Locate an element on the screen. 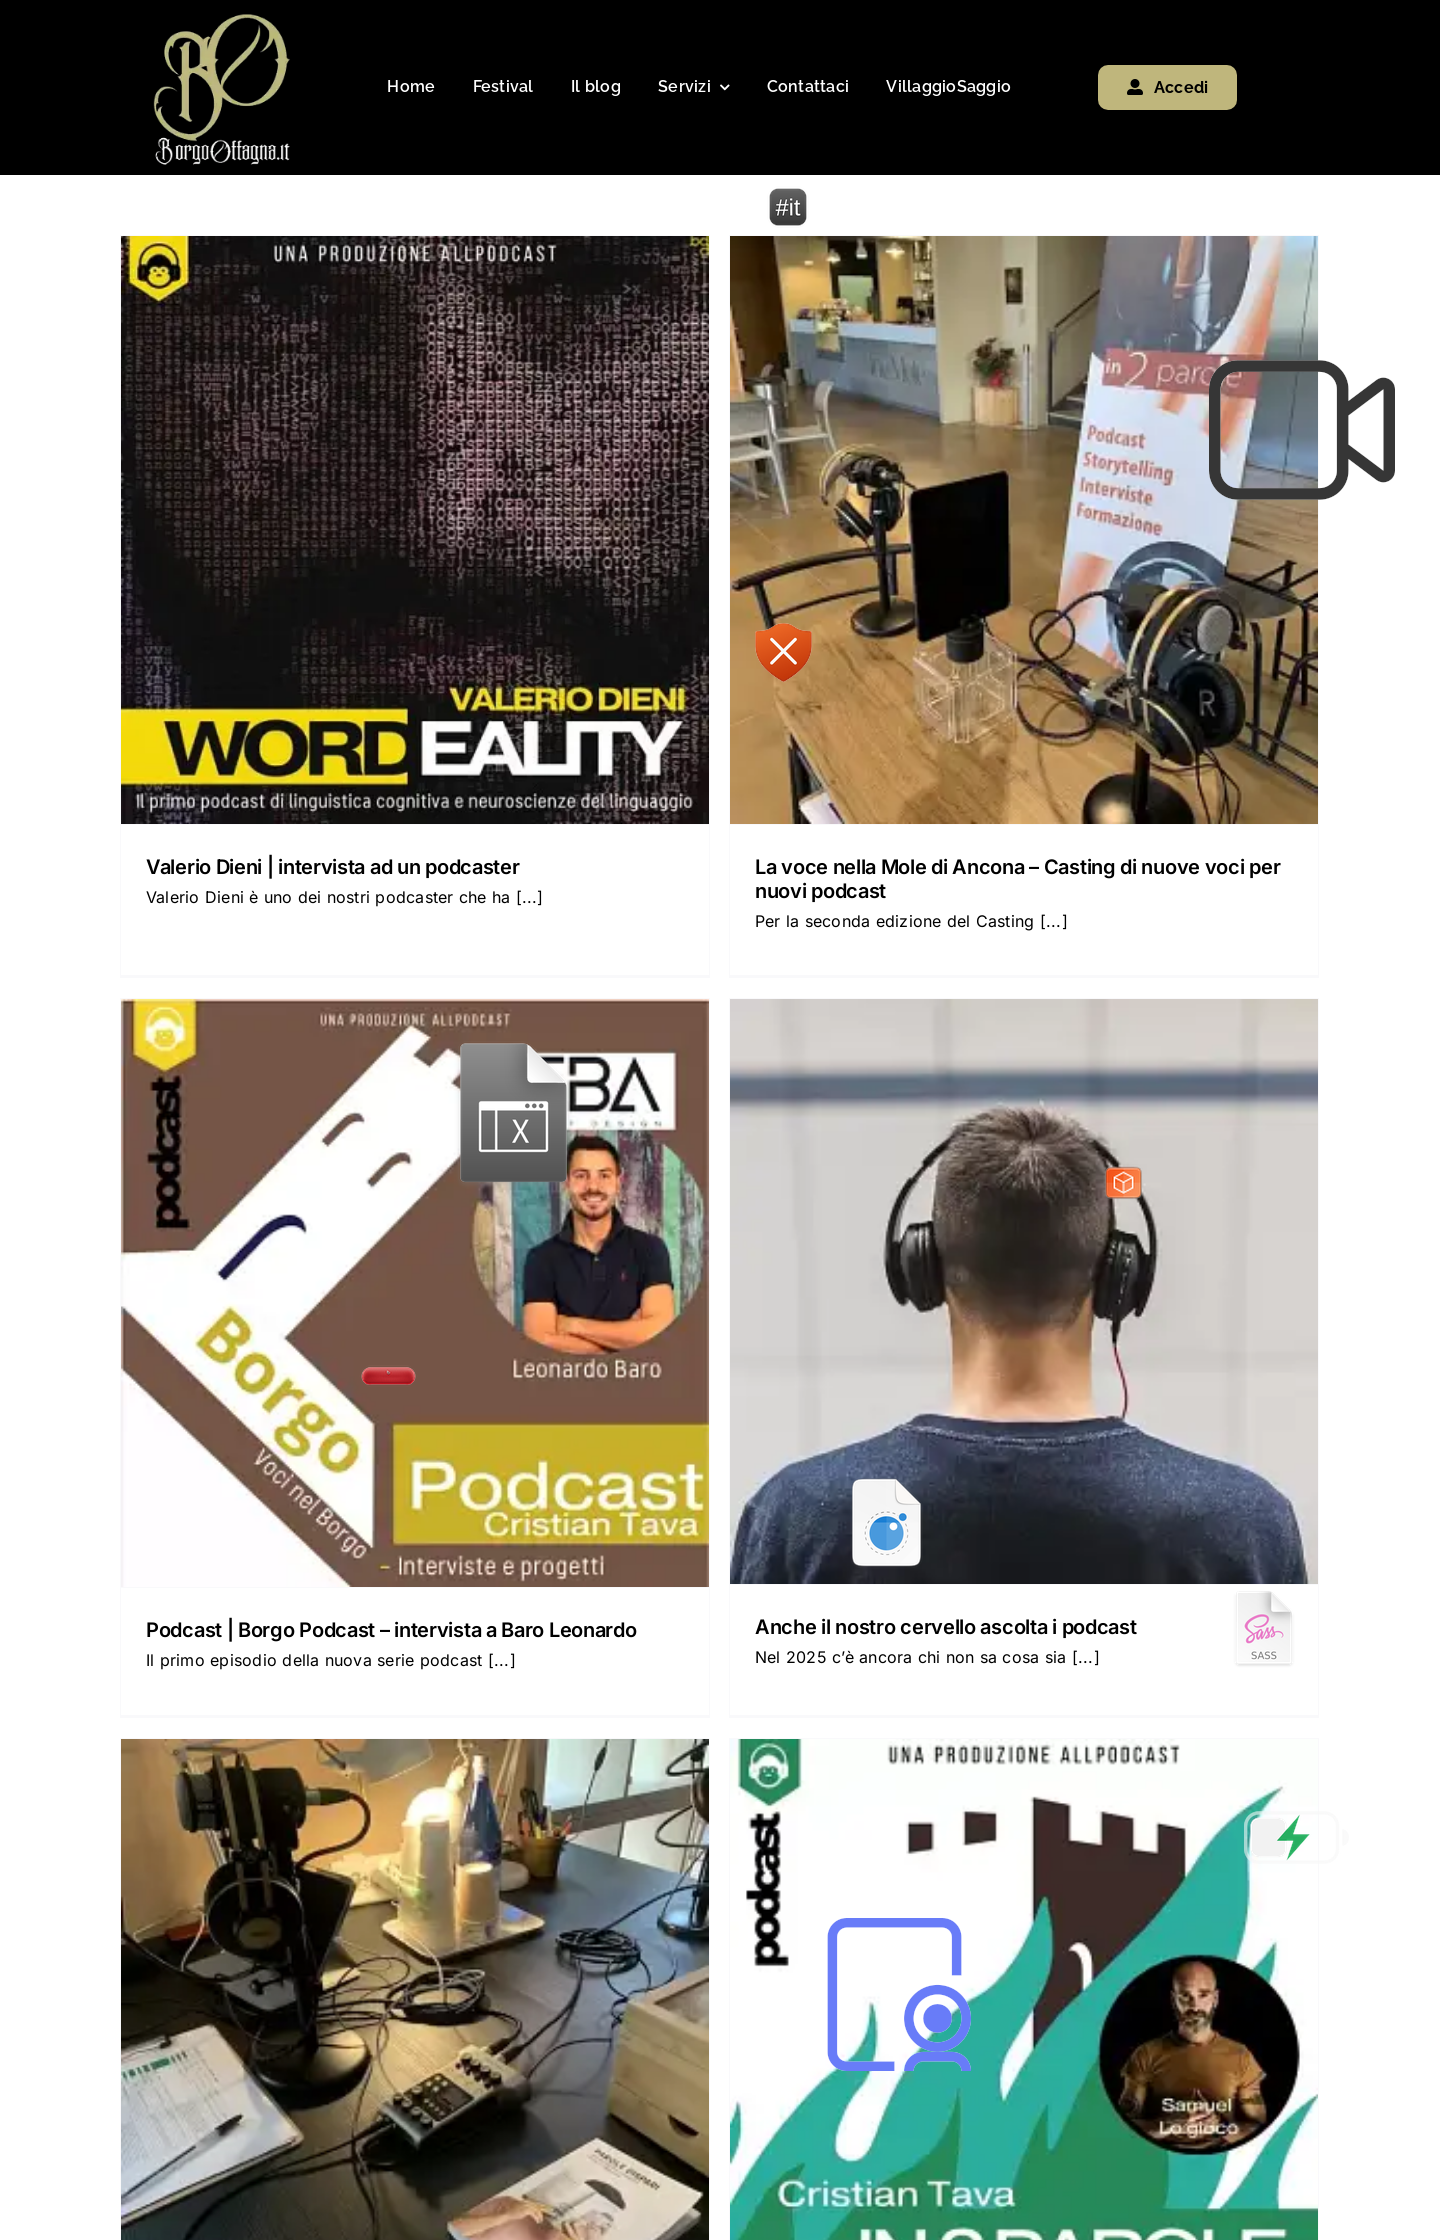 This screenshot has width=1440, height=2240. sass stylesheet file is located at coordinates (1264, 1629).